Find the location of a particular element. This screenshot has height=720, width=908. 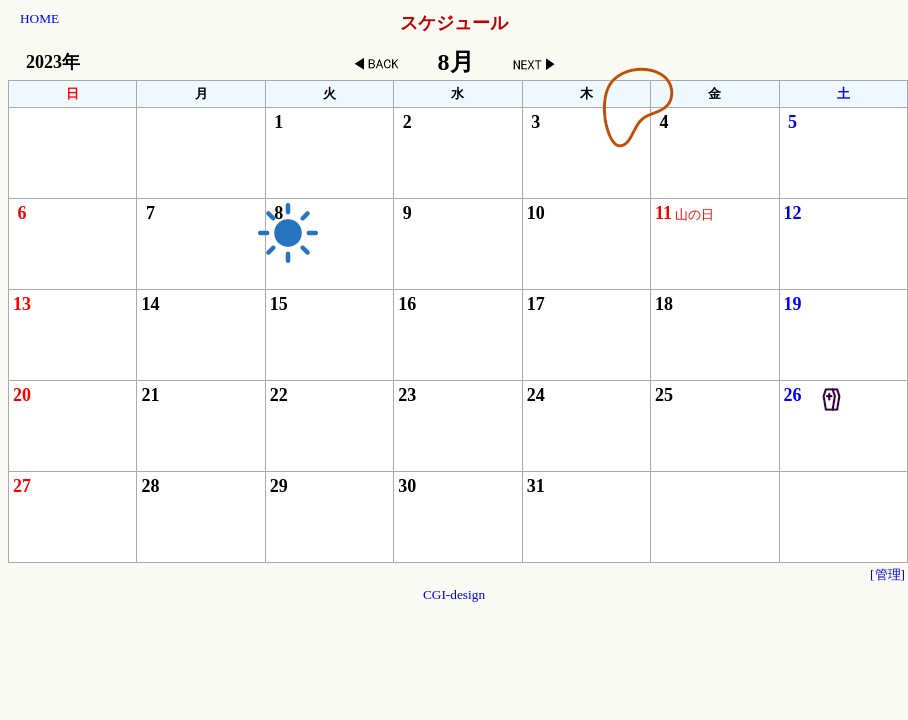

link to patreon profile or page is located at coordinates (635, 106).